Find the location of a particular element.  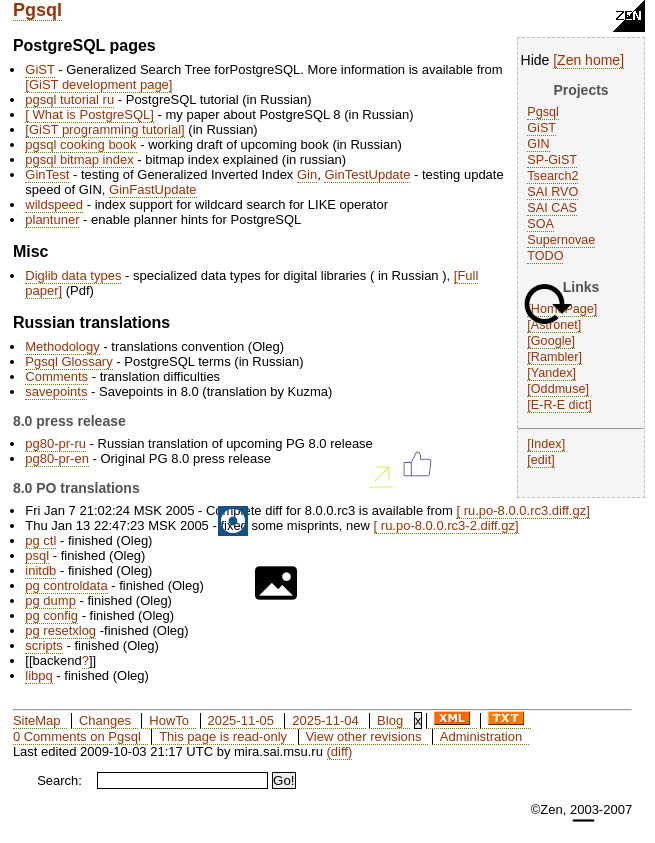

view music album or collection is located at coordinates (233, 521).